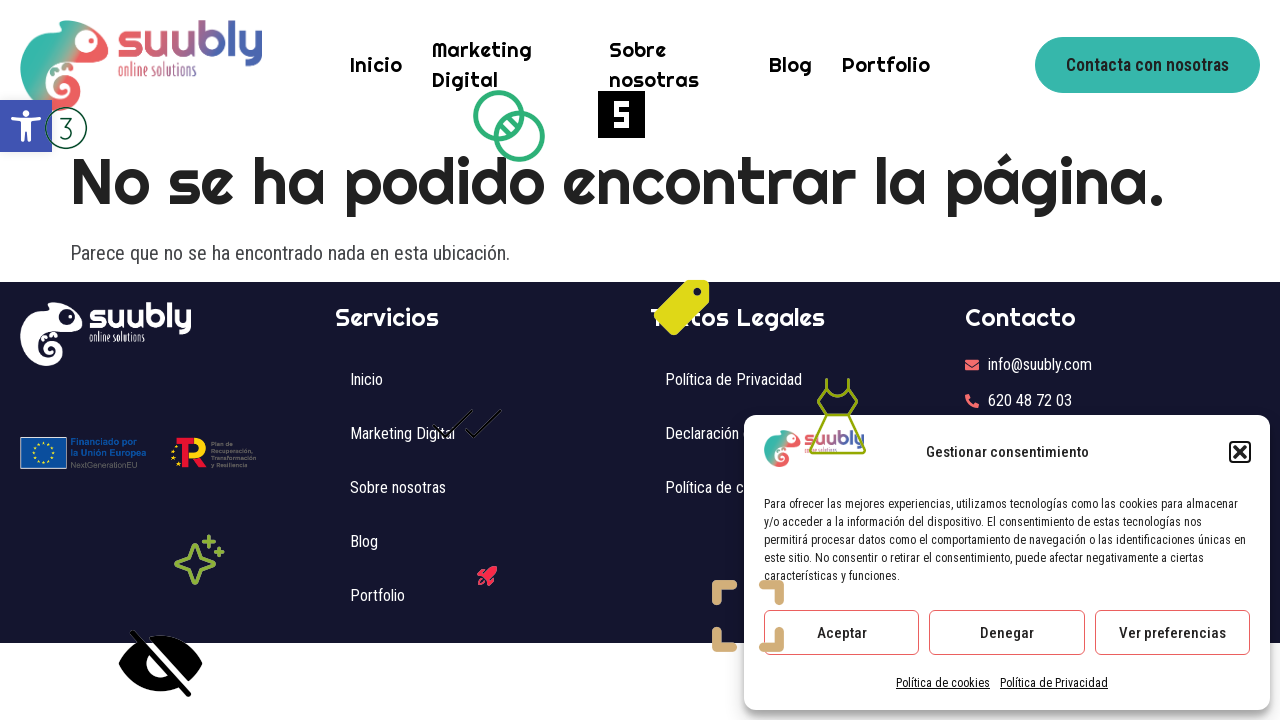  Describe the element at coordinates (66, 128) in the screenshot. I see `indicates step three in a multi-step process` at that location.